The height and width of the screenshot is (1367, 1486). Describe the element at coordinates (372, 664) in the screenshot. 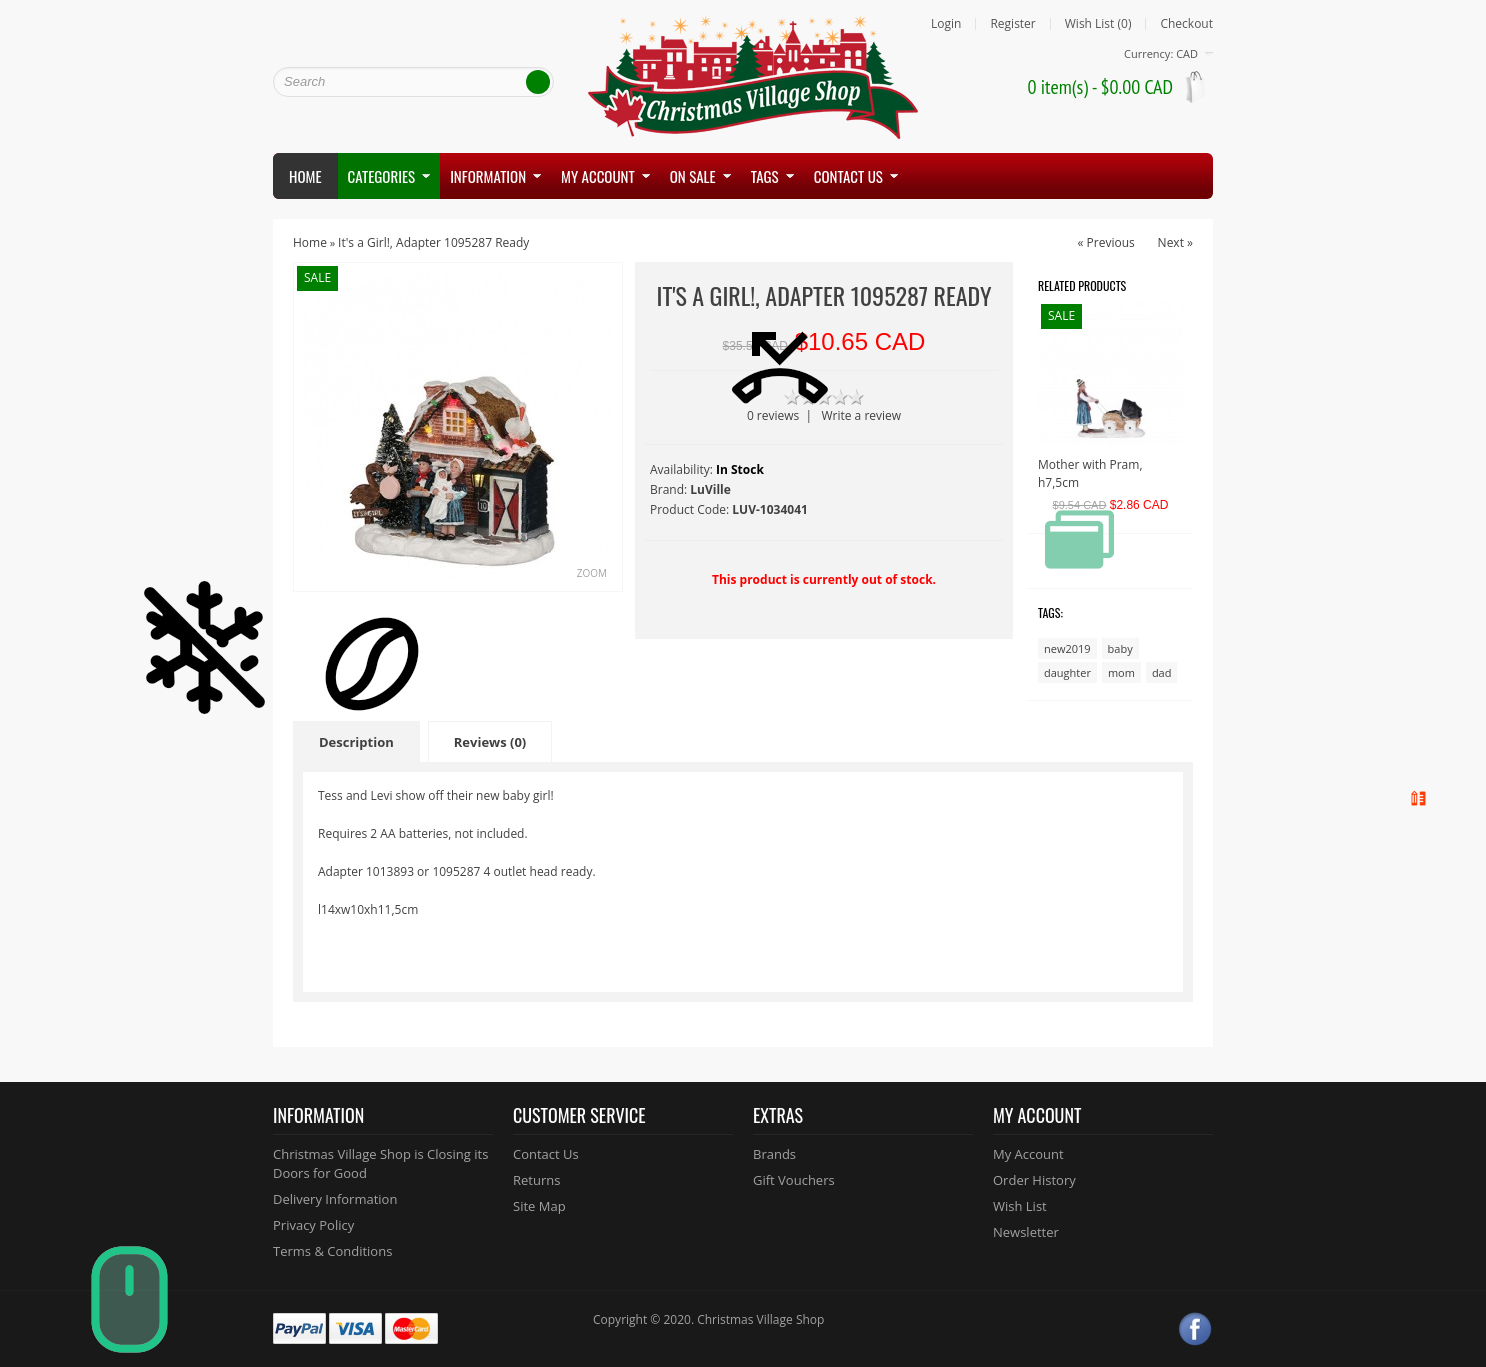

I see `browse coffee shop locations` at that location.